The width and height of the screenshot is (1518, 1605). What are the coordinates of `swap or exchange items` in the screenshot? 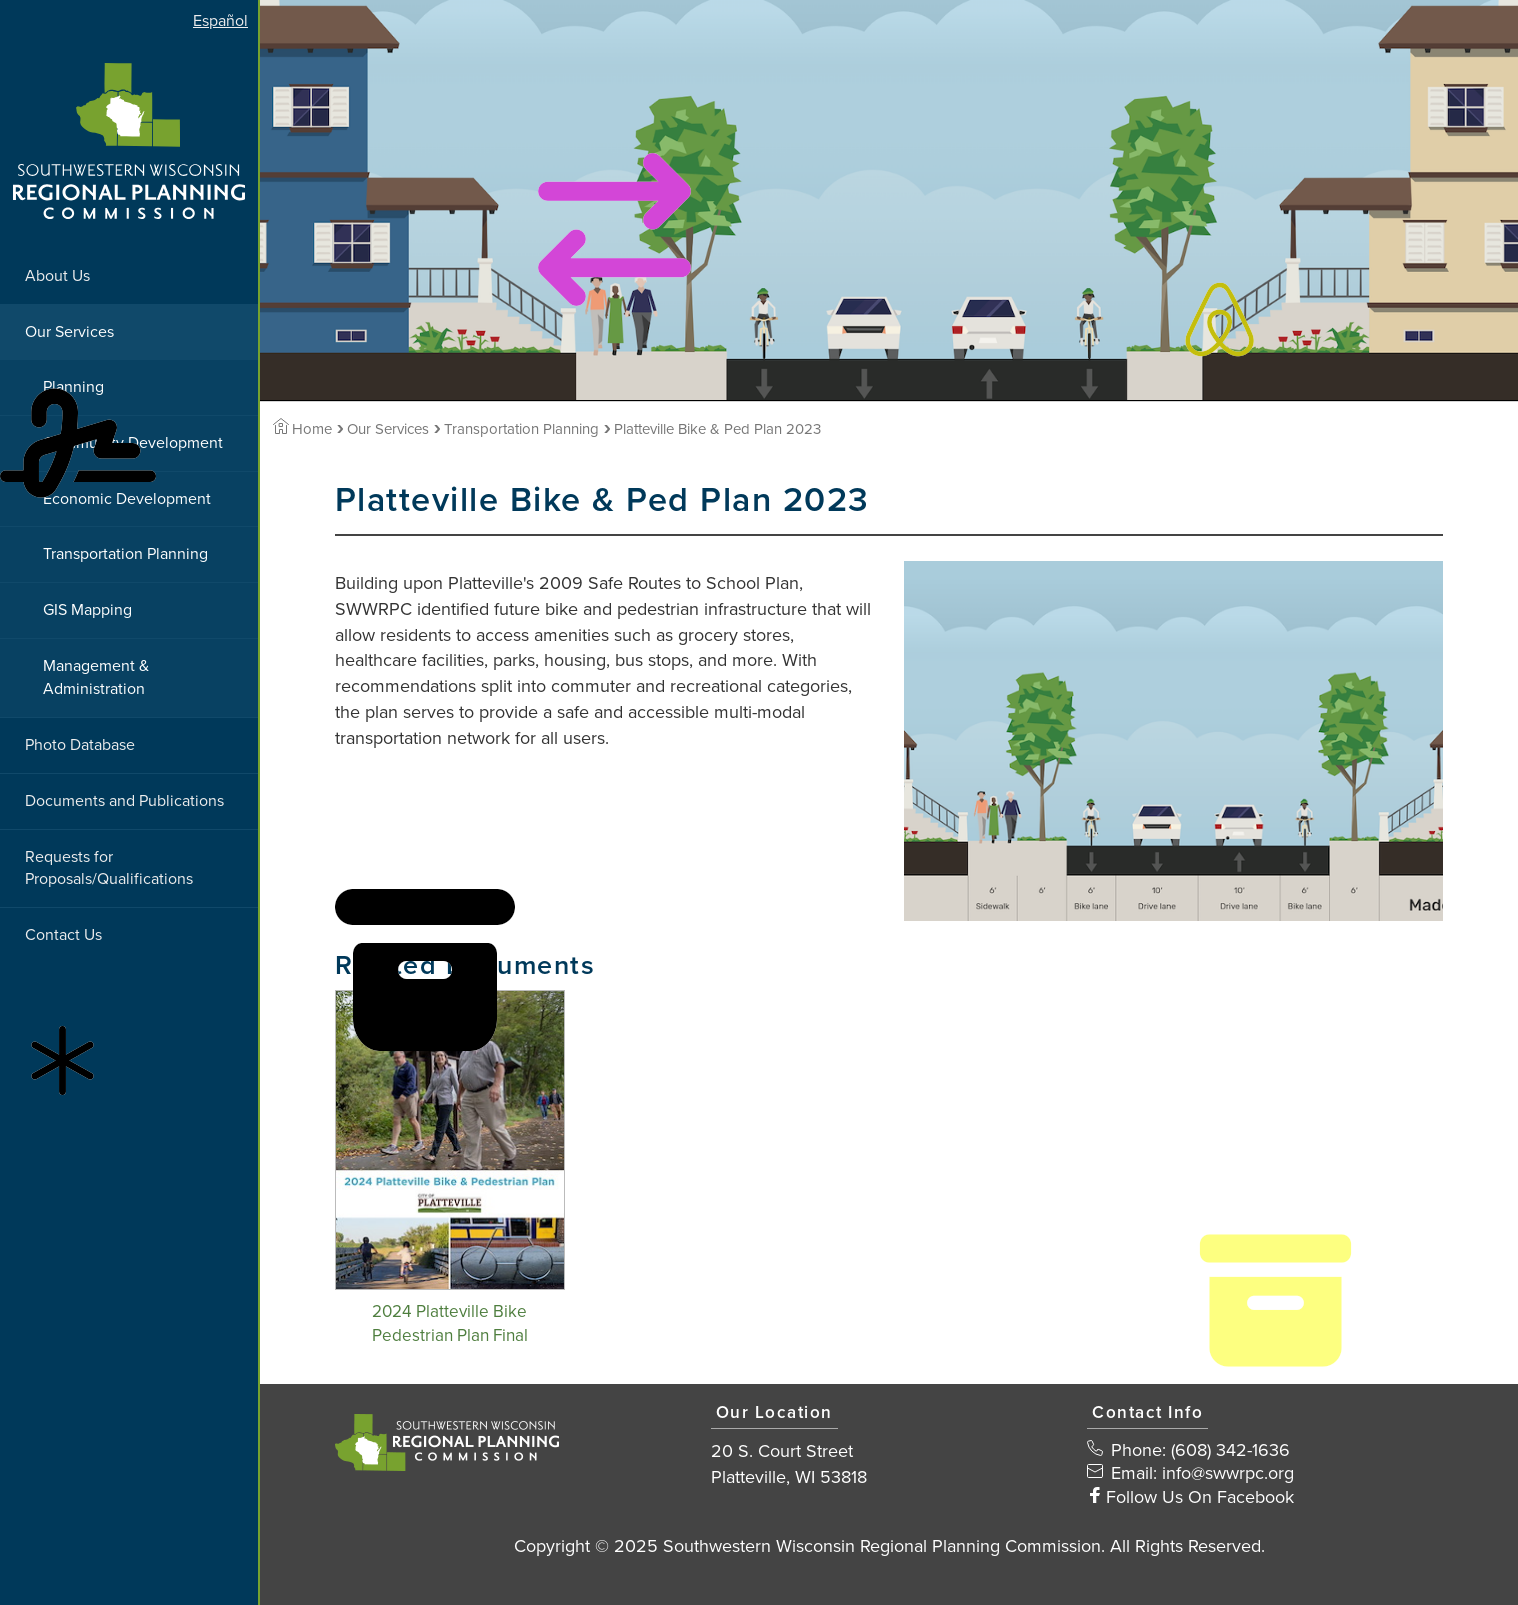 It's located at (614, 229).